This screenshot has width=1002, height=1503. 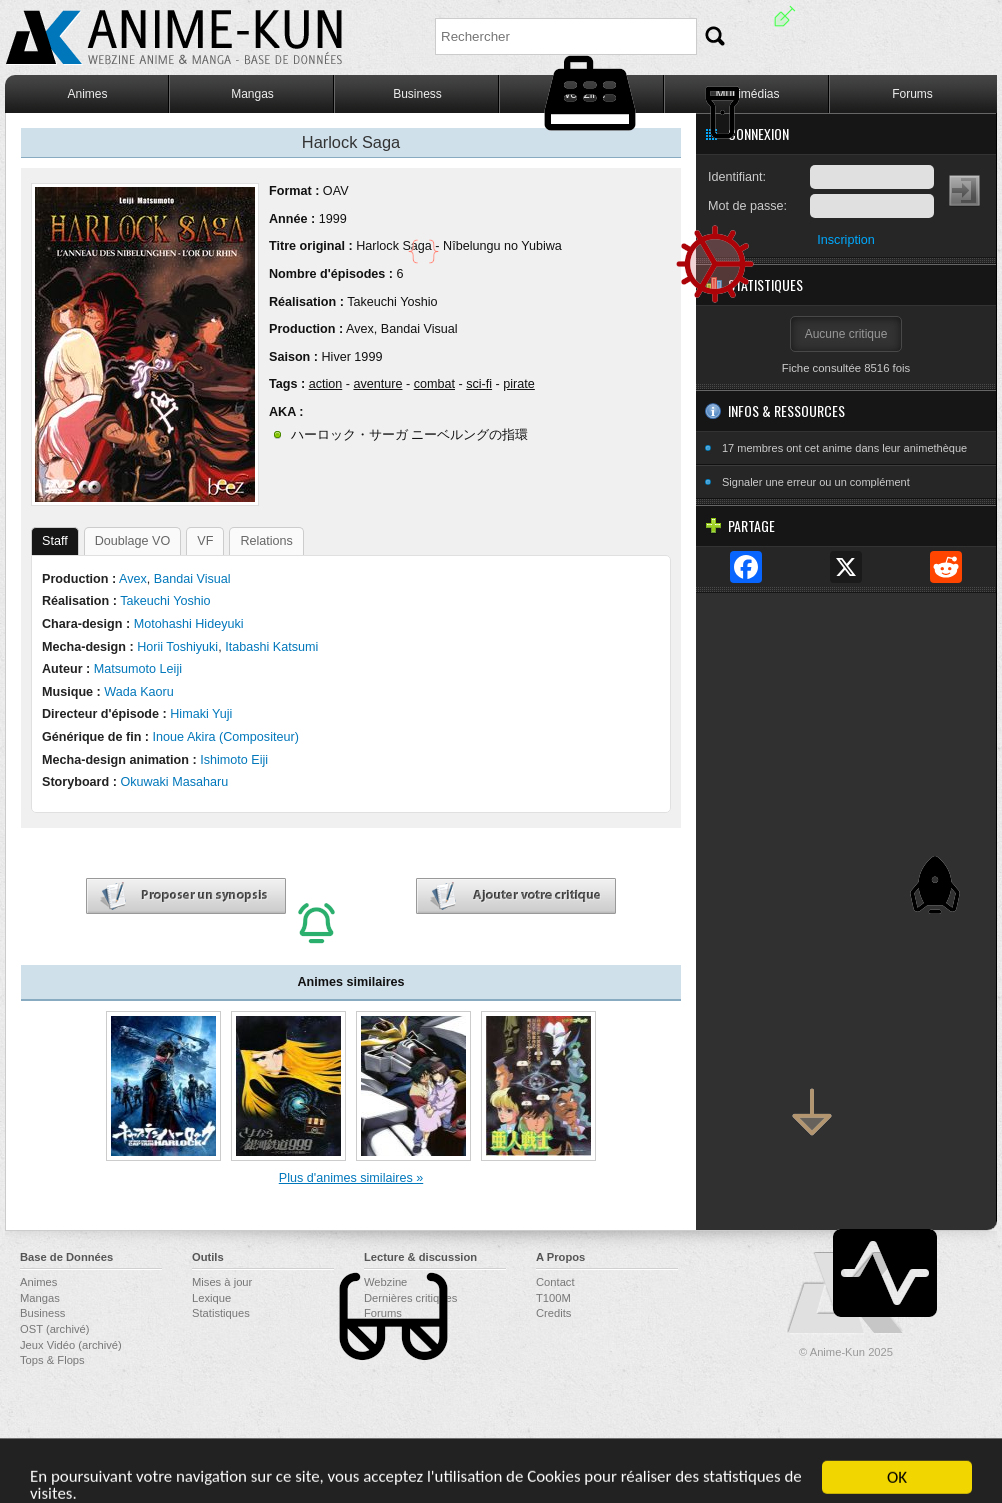 What do you see at coordinates (715, 264) in the screenshot?
I see `access settings or preferences` at bounding box center [715, 264].